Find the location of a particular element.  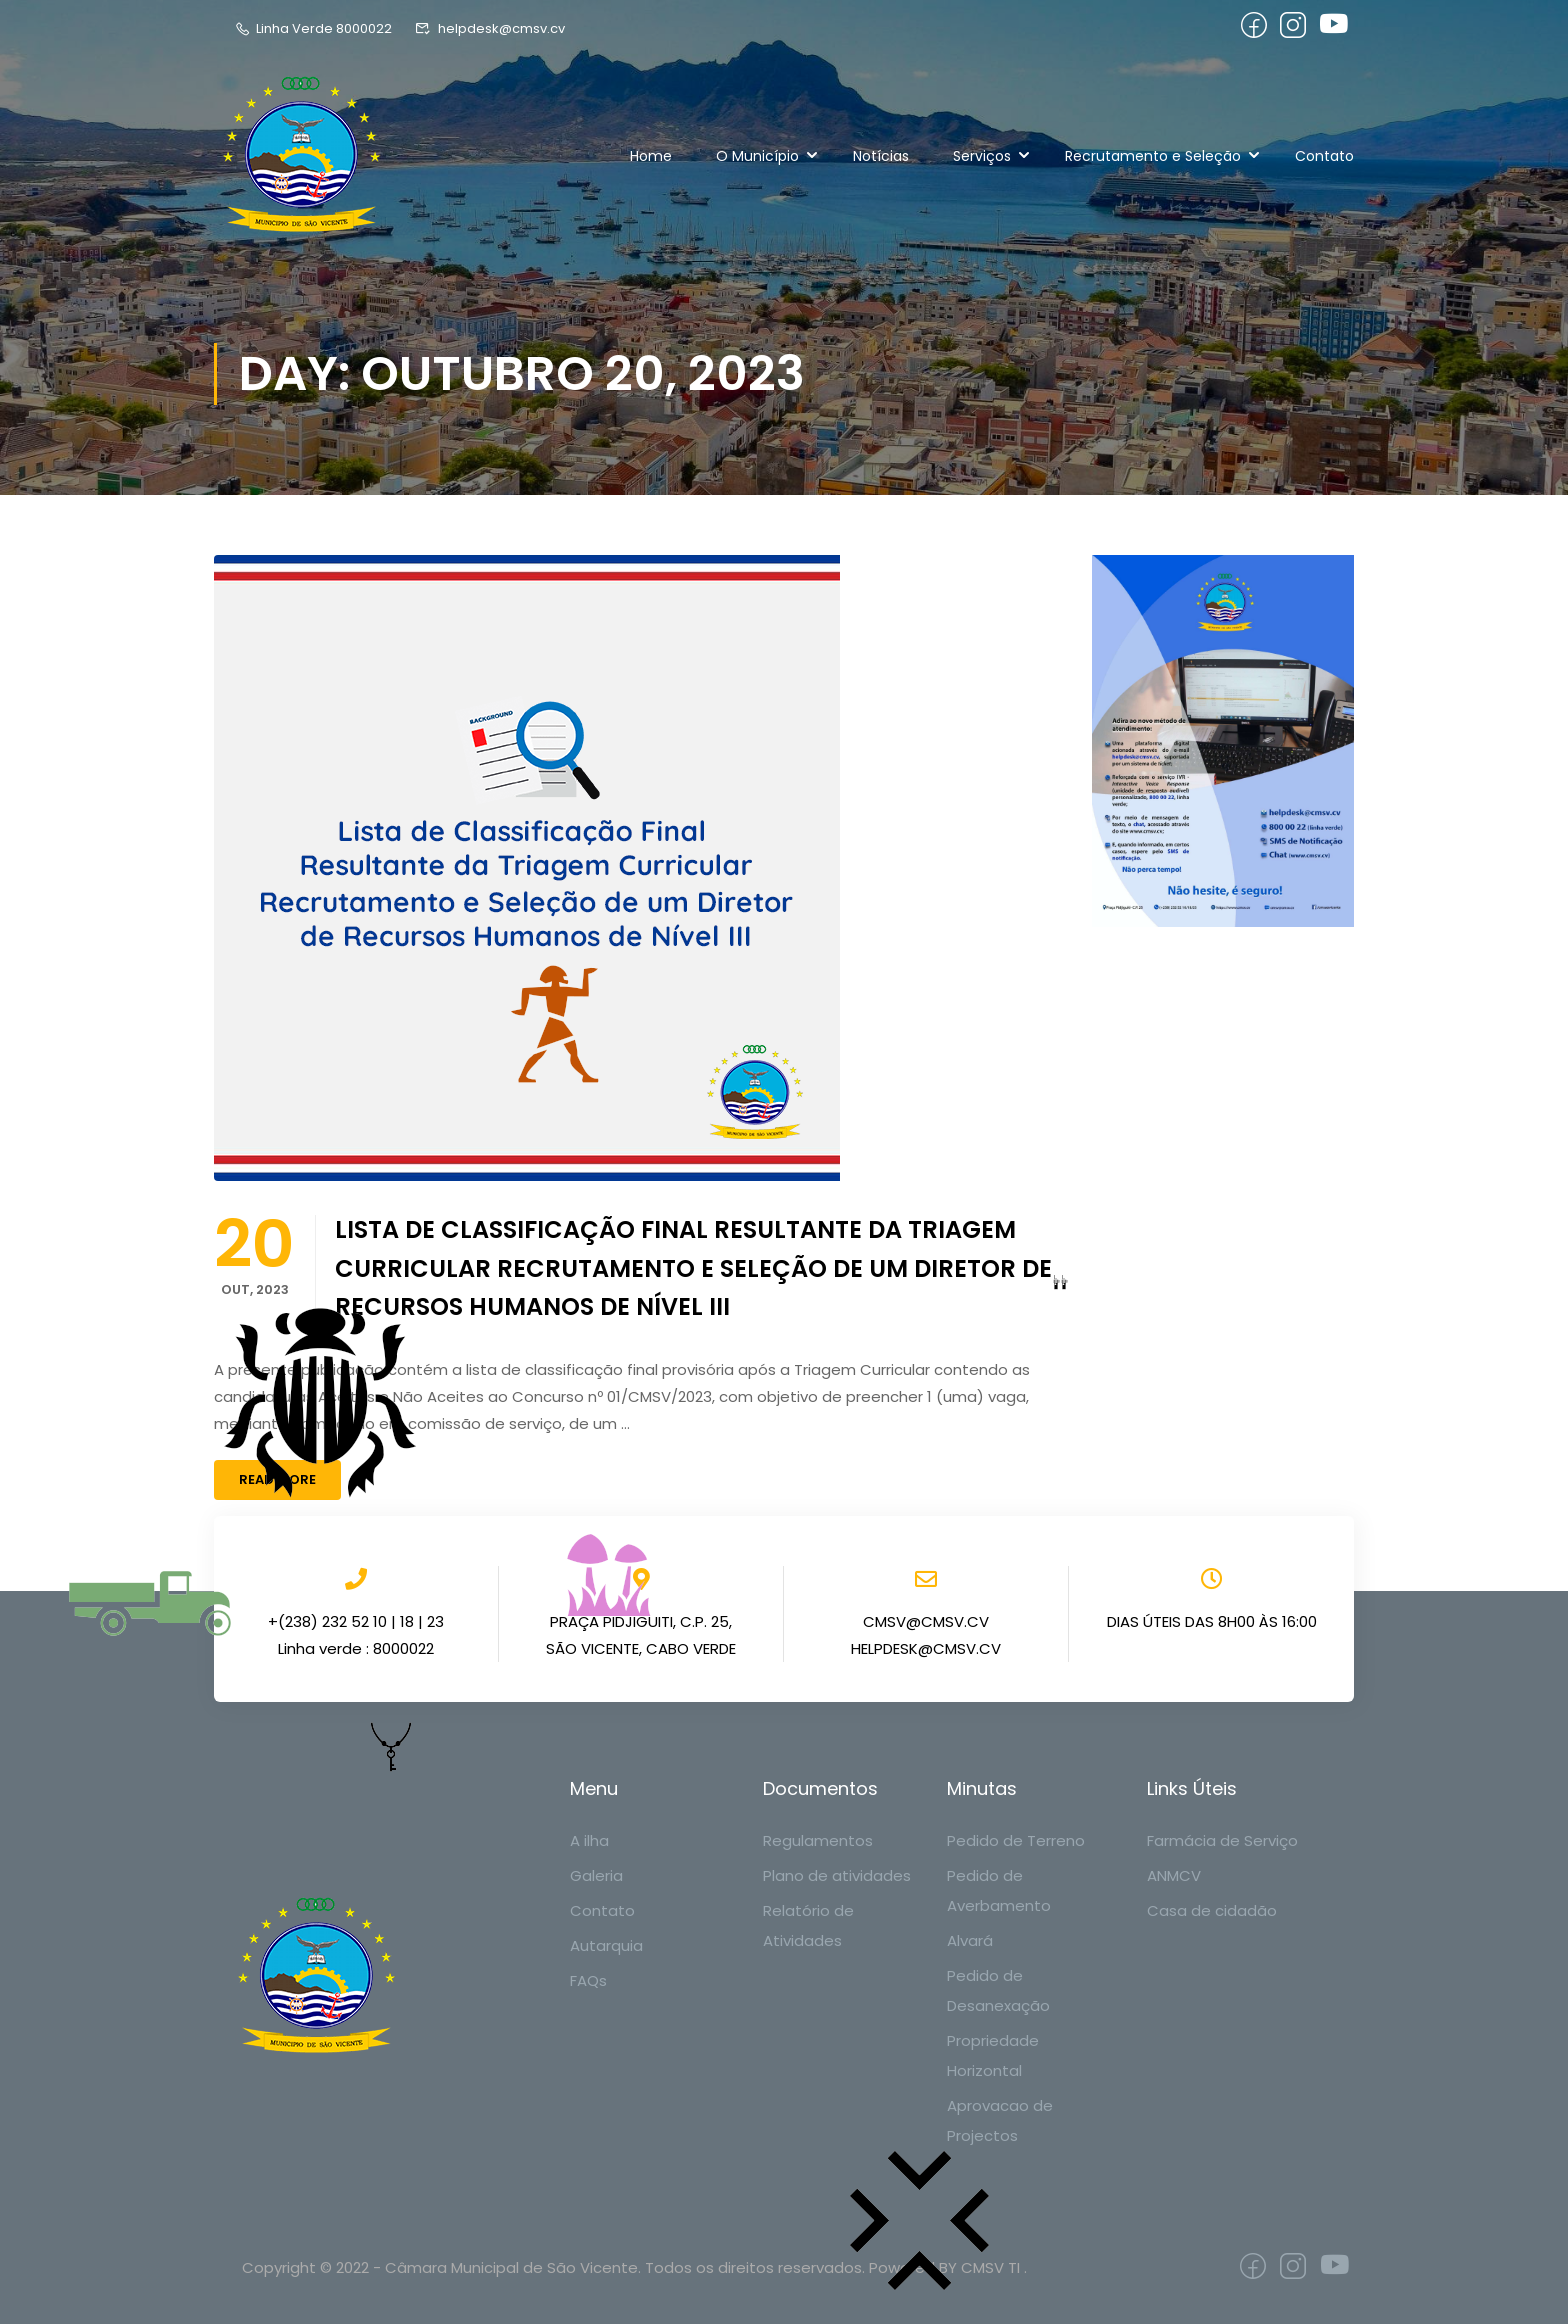

egyptian or ancient history themed game element is located at coordinates (320, 1403).